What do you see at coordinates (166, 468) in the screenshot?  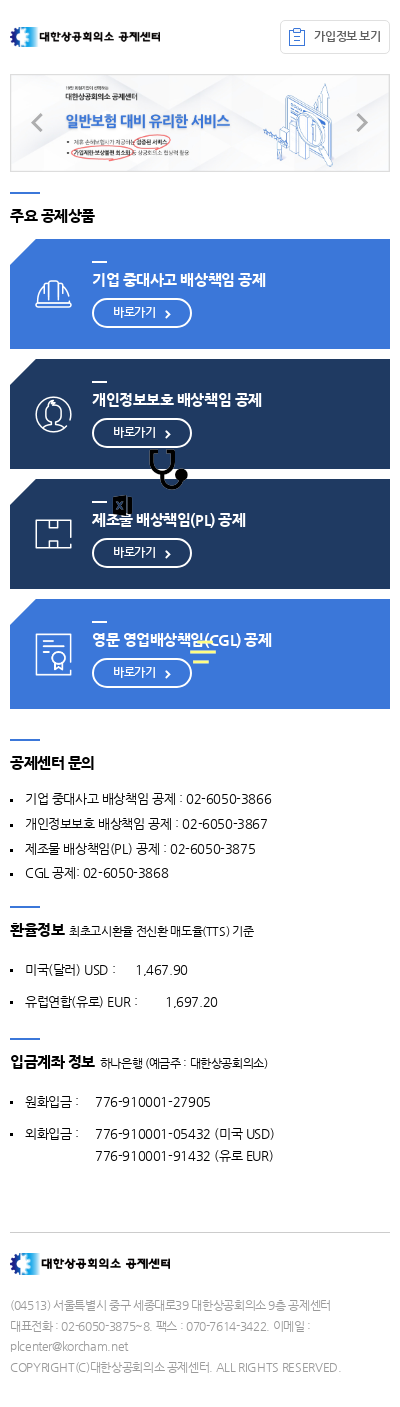 I see `access health or medical features` at bounding box center [166, 468].